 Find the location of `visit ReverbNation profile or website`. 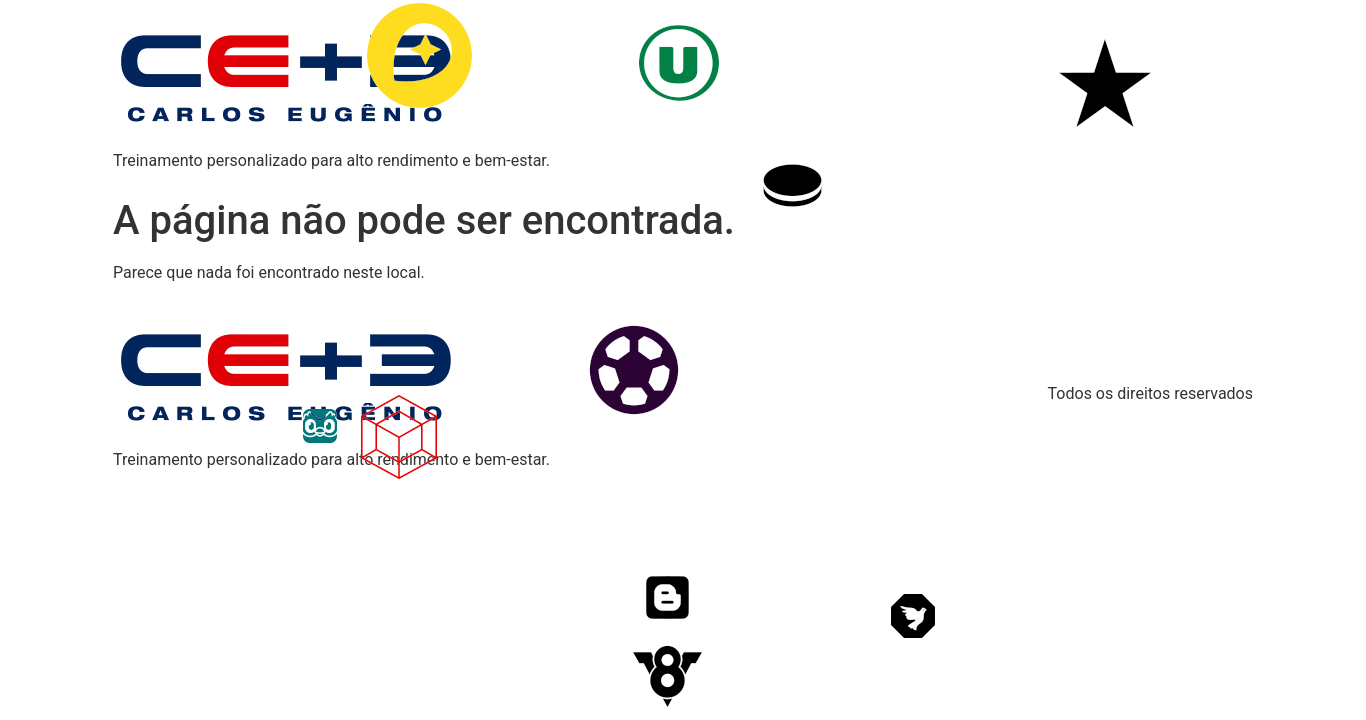

visit ReverbNation profile or website is located at coordinates (1105, 83).